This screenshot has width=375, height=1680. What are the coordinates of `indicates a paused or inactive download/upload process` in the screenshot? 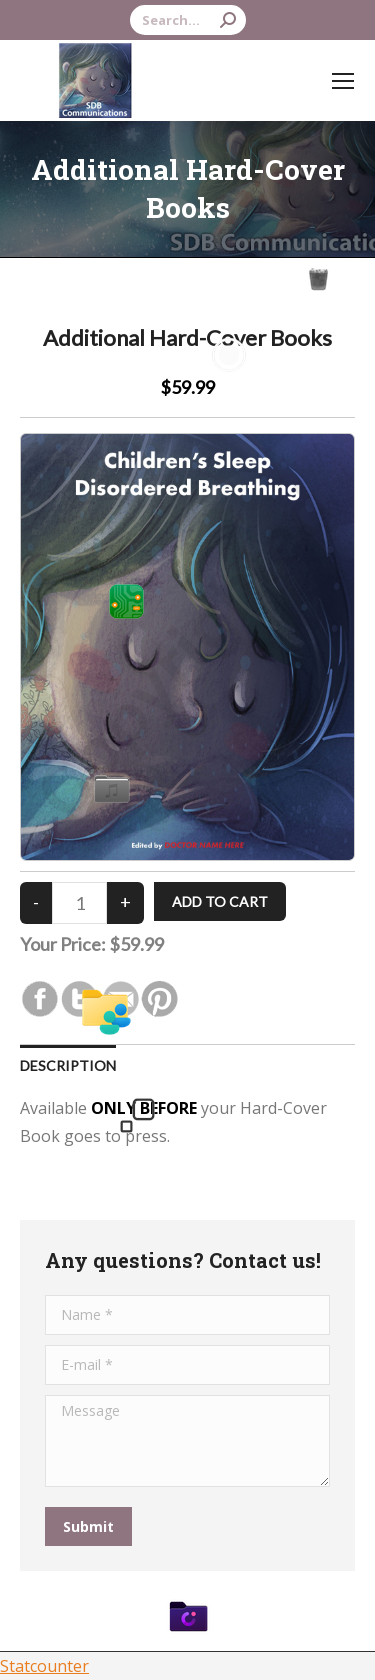 It's located at (229, 355).